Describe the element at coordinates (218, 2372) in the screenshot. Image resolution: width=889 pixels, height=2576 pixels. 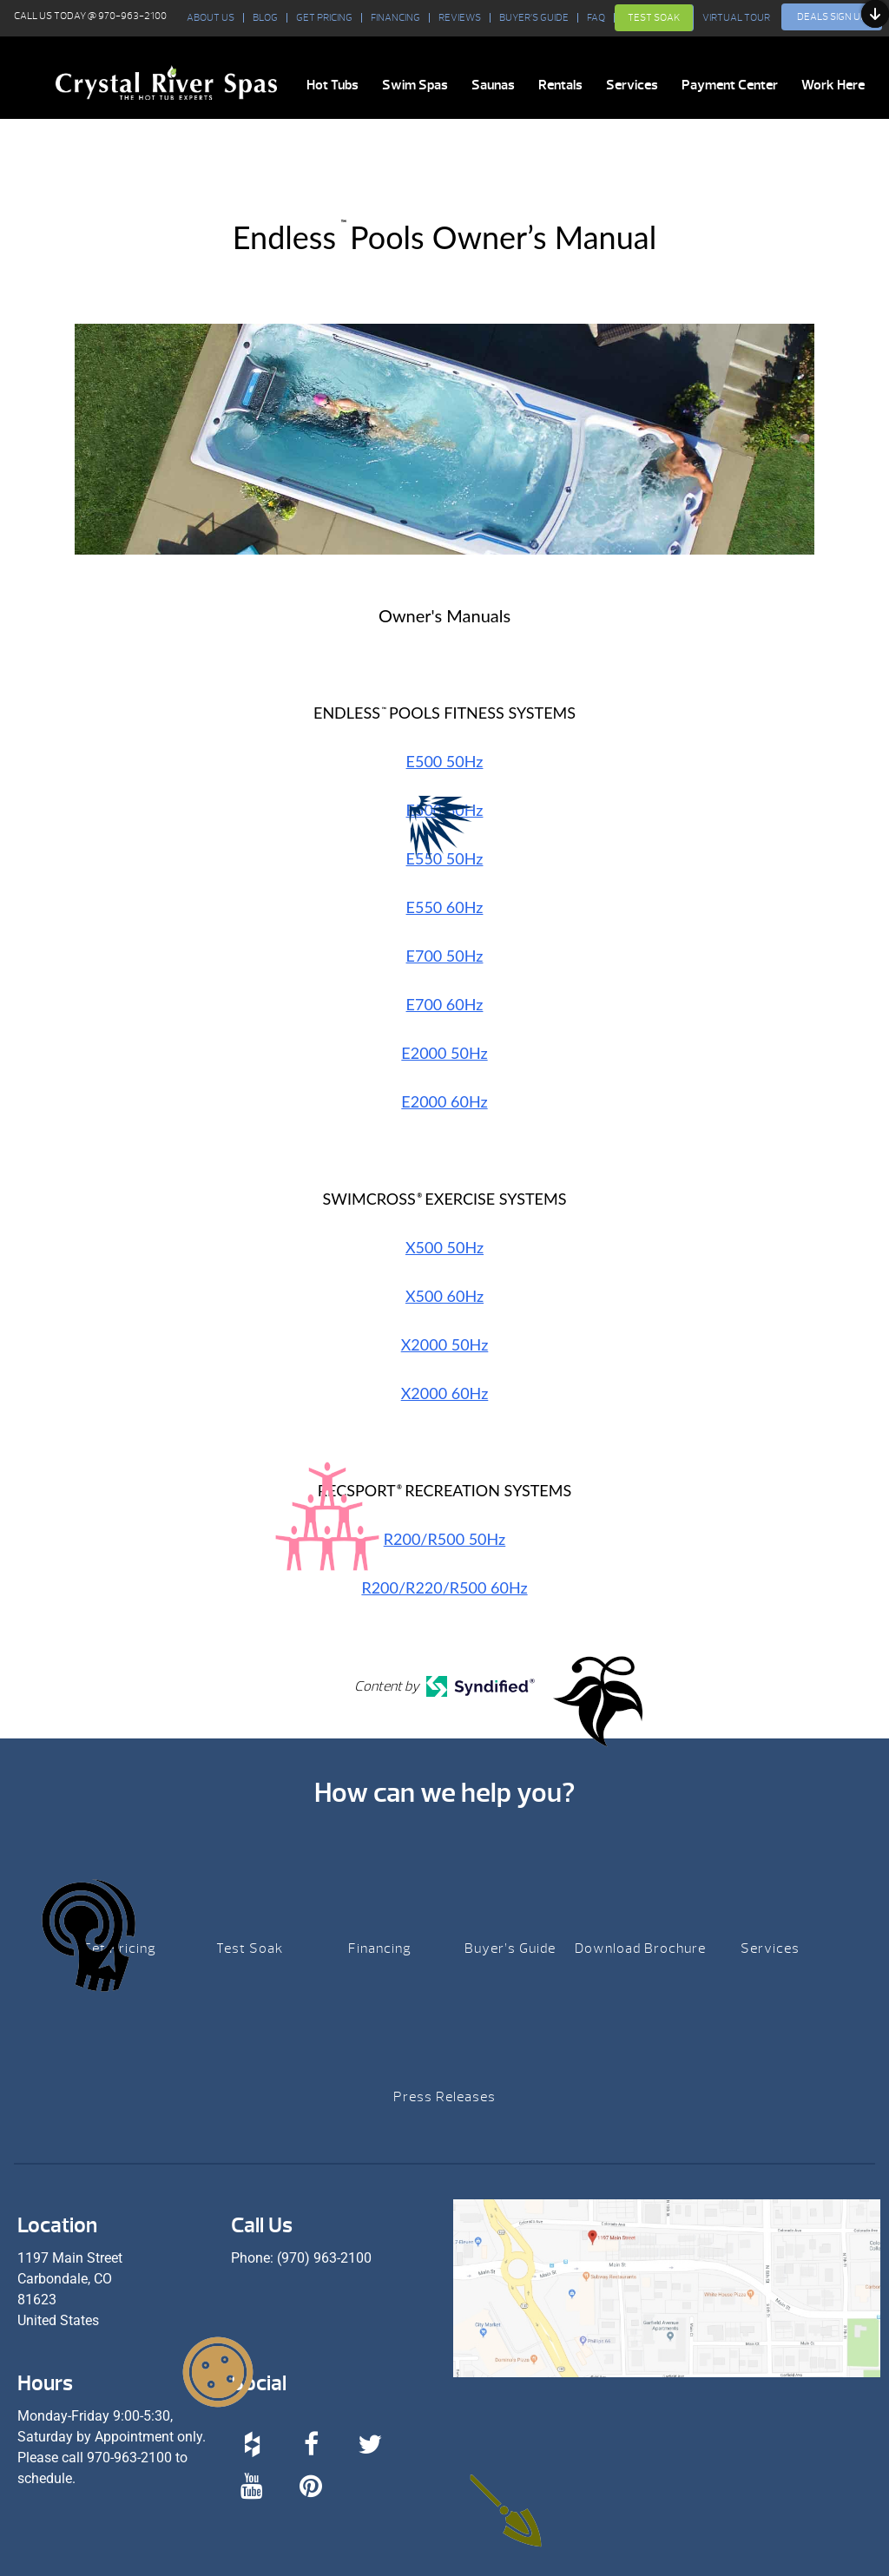
I see `clothing or fashion category` at that location.